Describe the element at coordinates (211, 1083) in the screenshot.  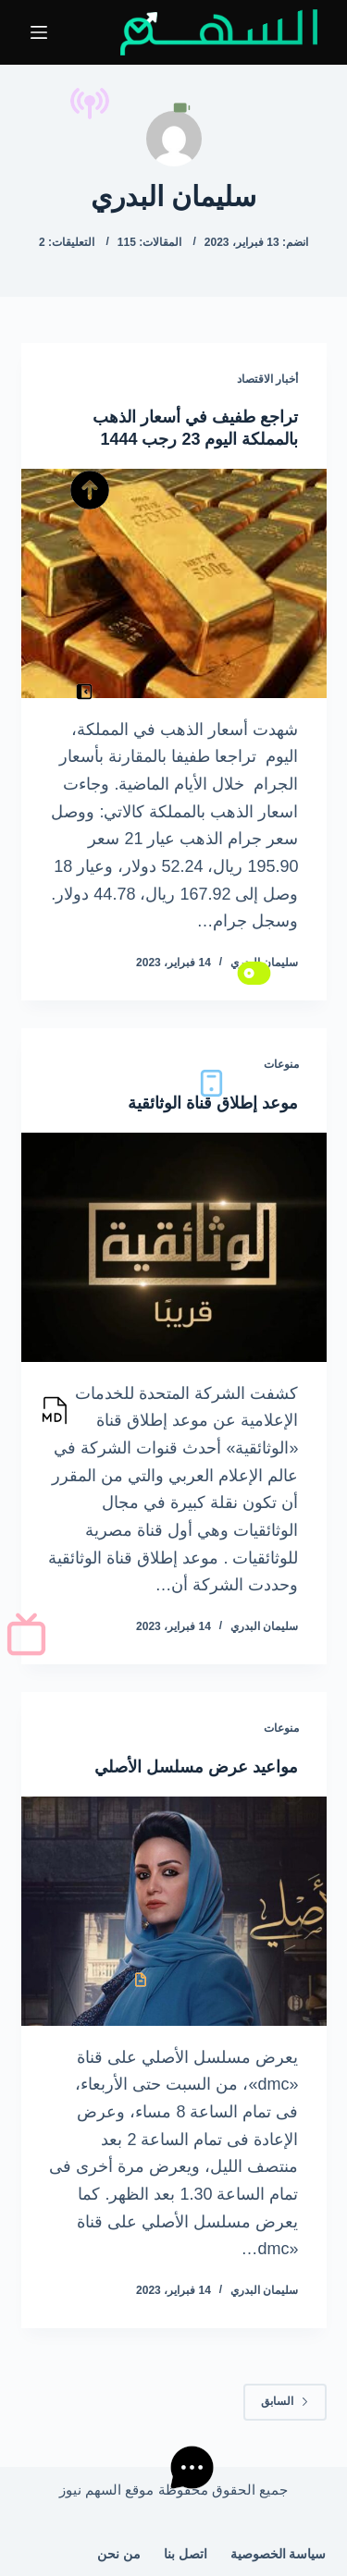
I see `access mobile device settings` at that location.